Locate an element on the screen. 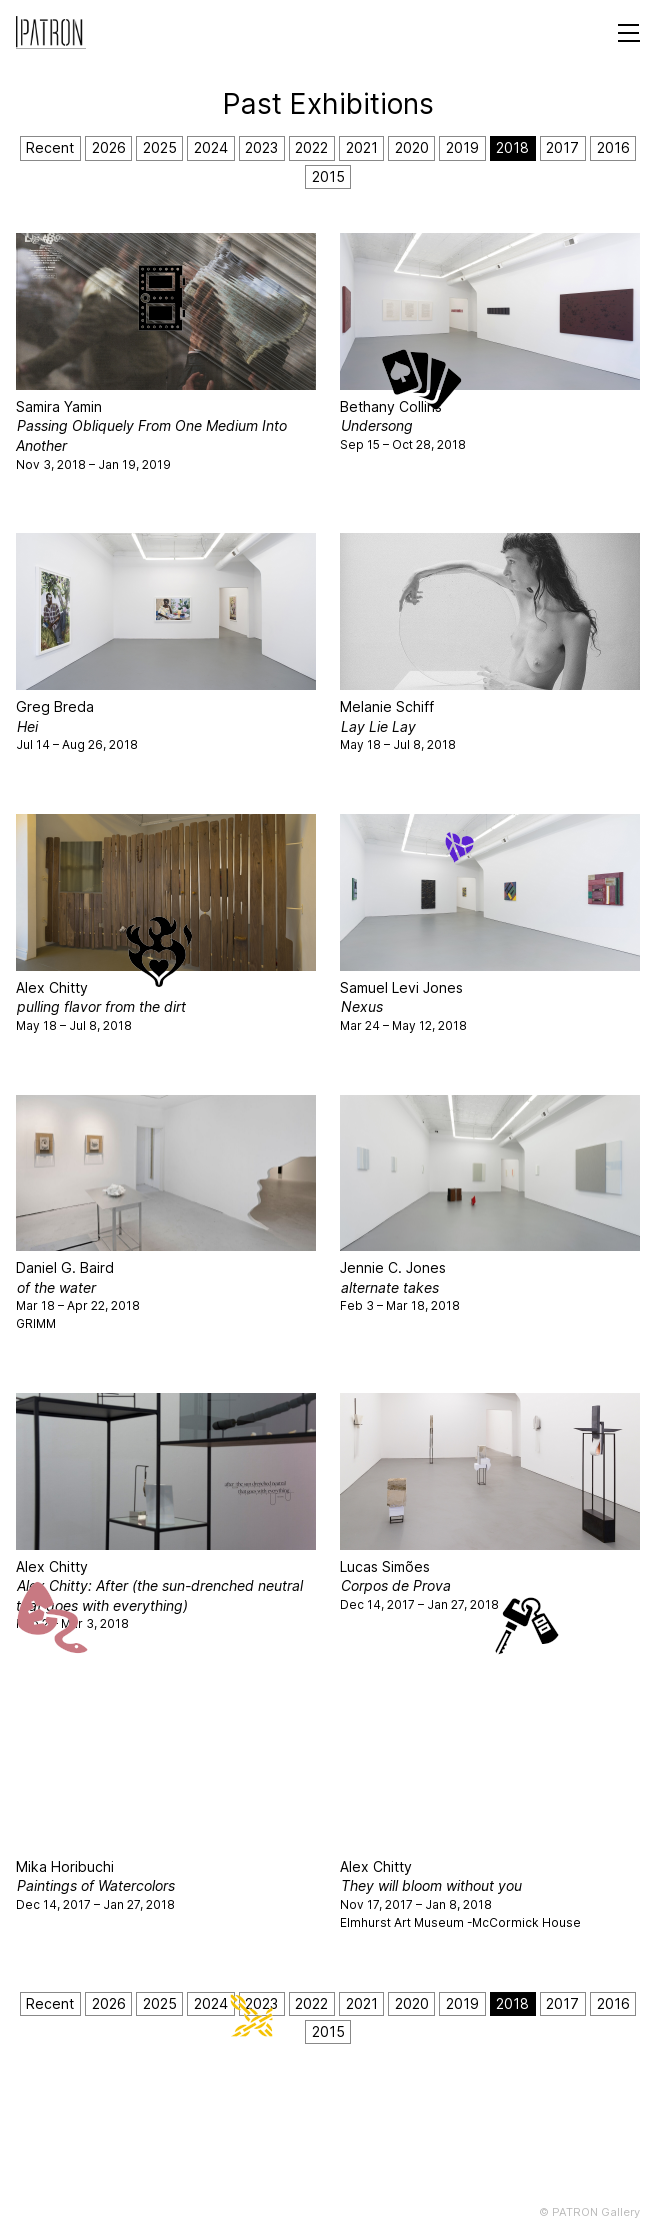  access door or entrance settings in a game is located at coordinates (162, 298).